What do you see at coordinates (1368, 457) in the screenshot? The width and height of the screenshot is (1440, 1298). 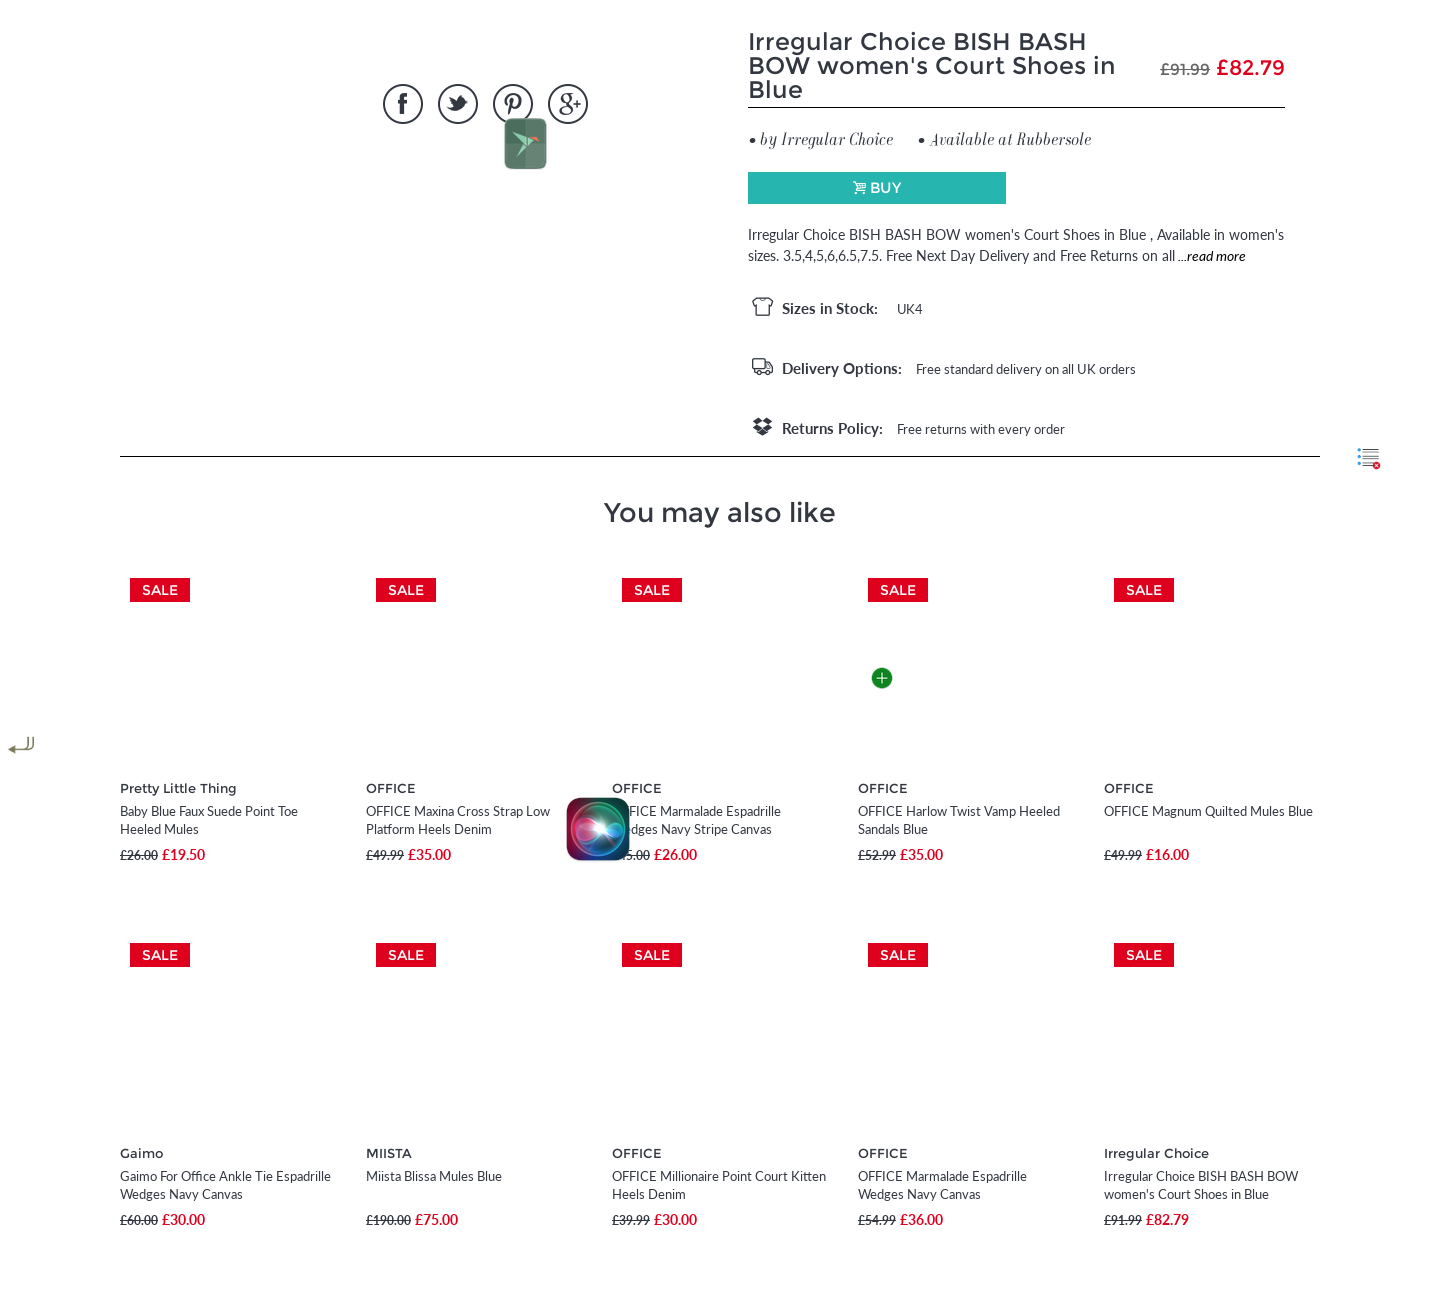 I see `remove an item from the list` at bounding box center [1368, 457].